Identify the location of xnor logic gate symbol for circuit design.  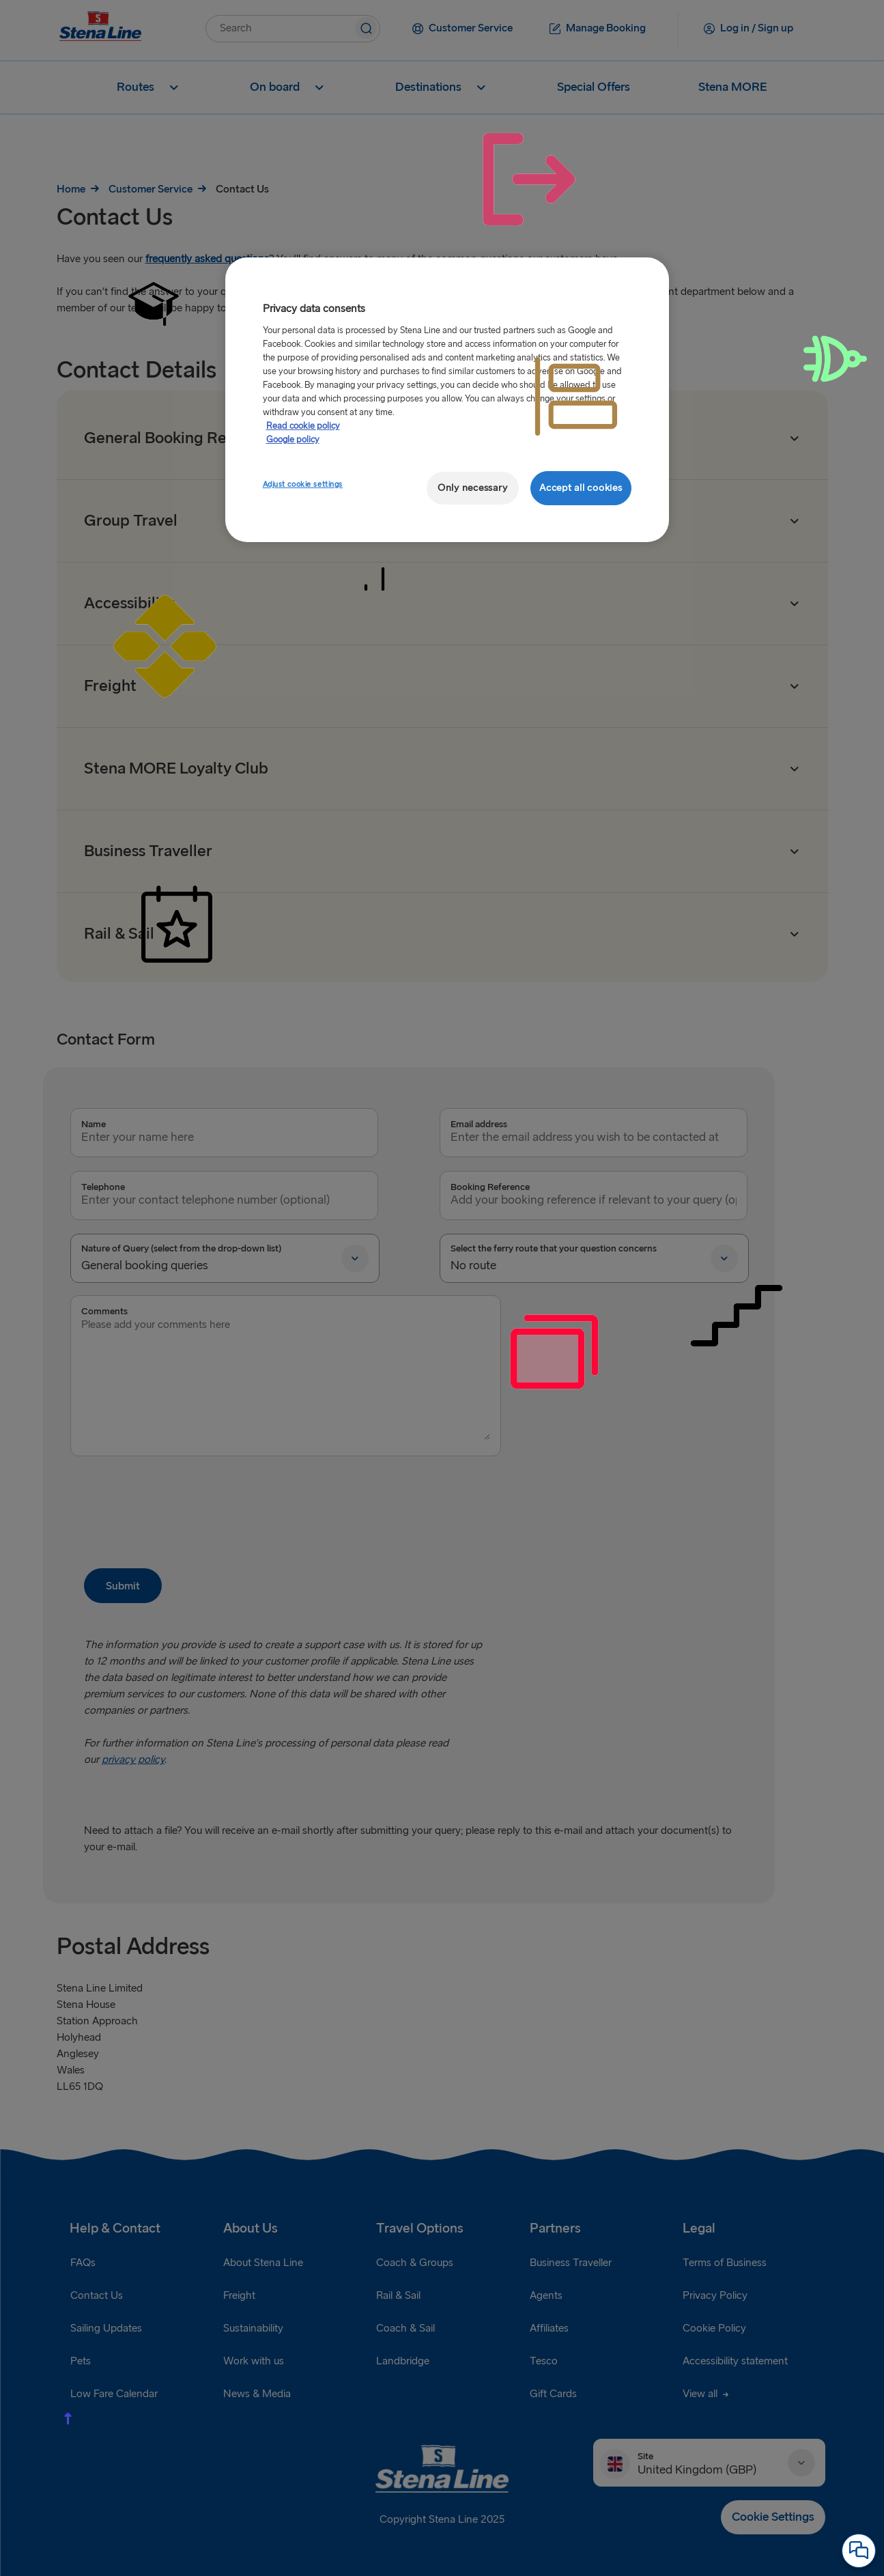
(835, 358).